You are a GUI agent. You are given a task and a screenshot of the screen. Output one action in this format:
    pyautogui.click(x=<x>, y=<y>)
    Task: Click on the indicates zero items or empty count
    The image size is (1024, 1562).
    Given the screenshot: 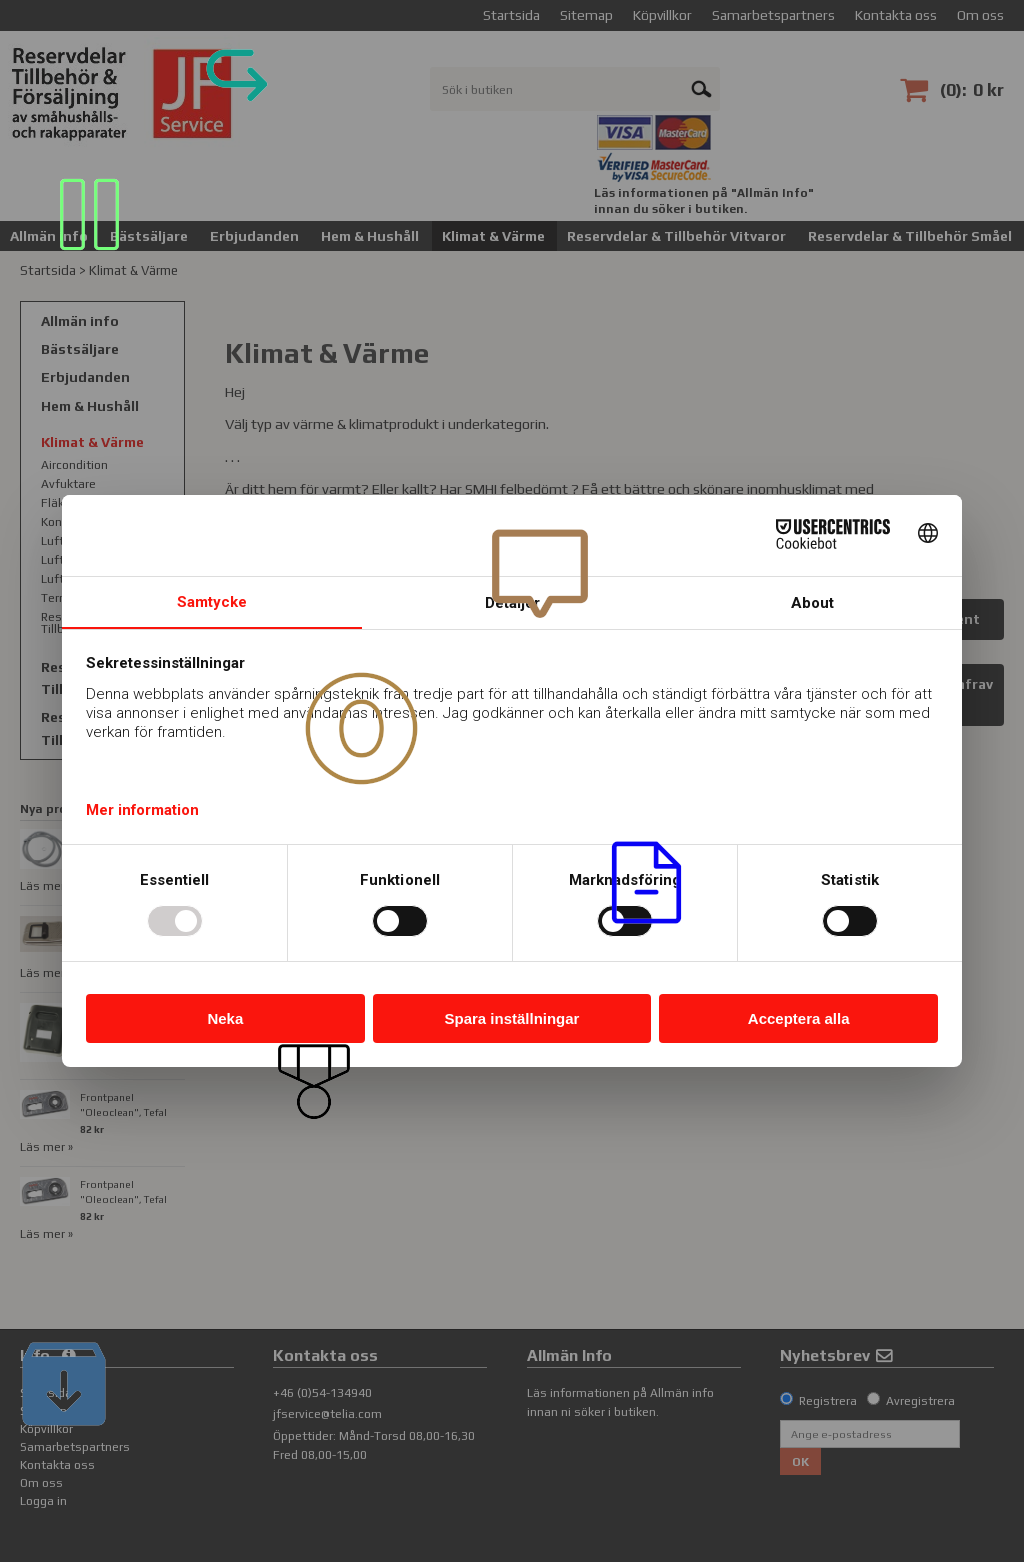 What is the action you would take?
    pyautogui.click(x=361, y=728)
    